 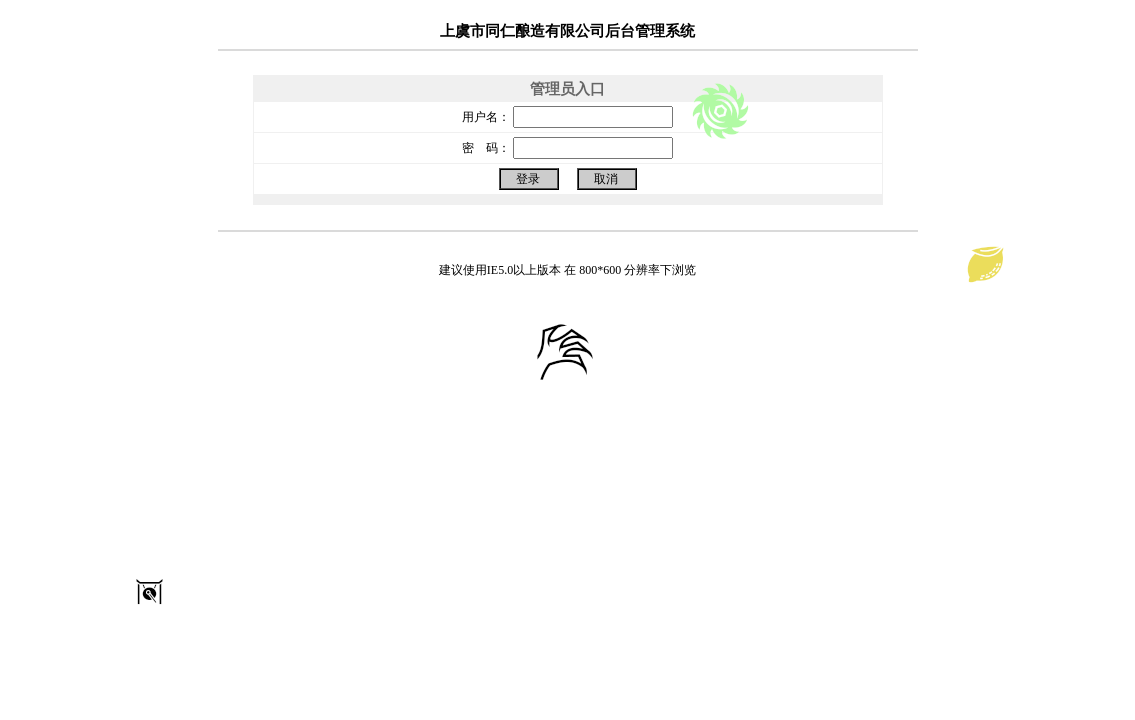 What do you see at coordinates (149, 591) in the screenshot?
I see `trigger a sound or audio alert` at bounding box center [149, 591].